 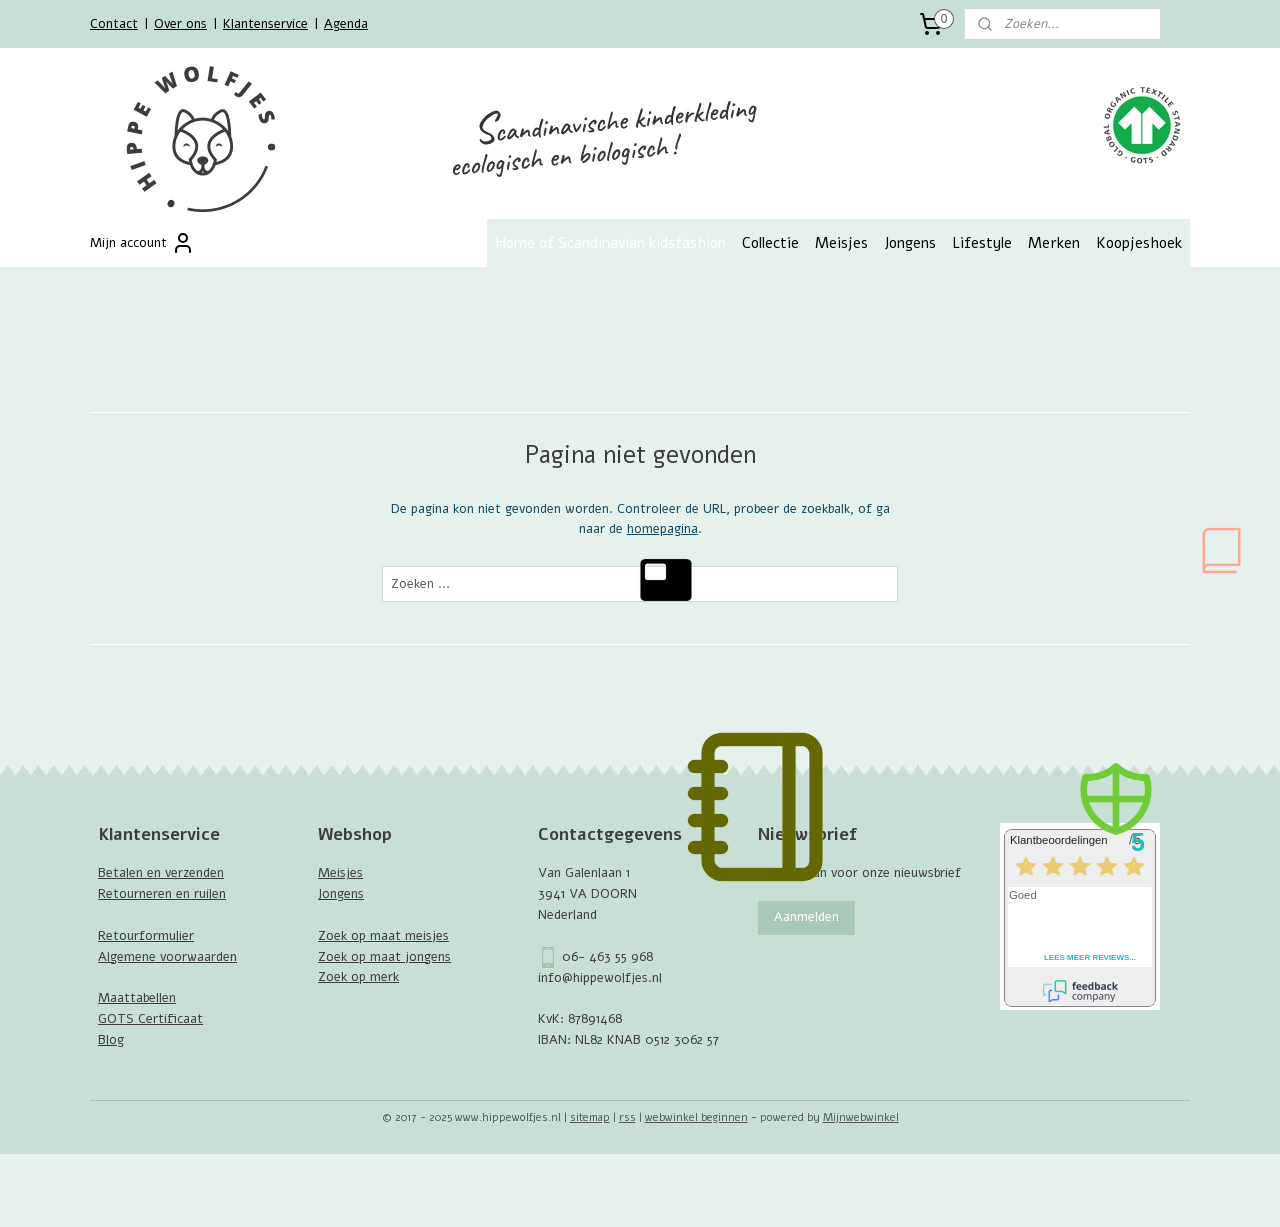 What do you see at coordinates (666, 580) in the screenshot?
I see `view featured or highlighted video content` at bounding box center [666, 580].